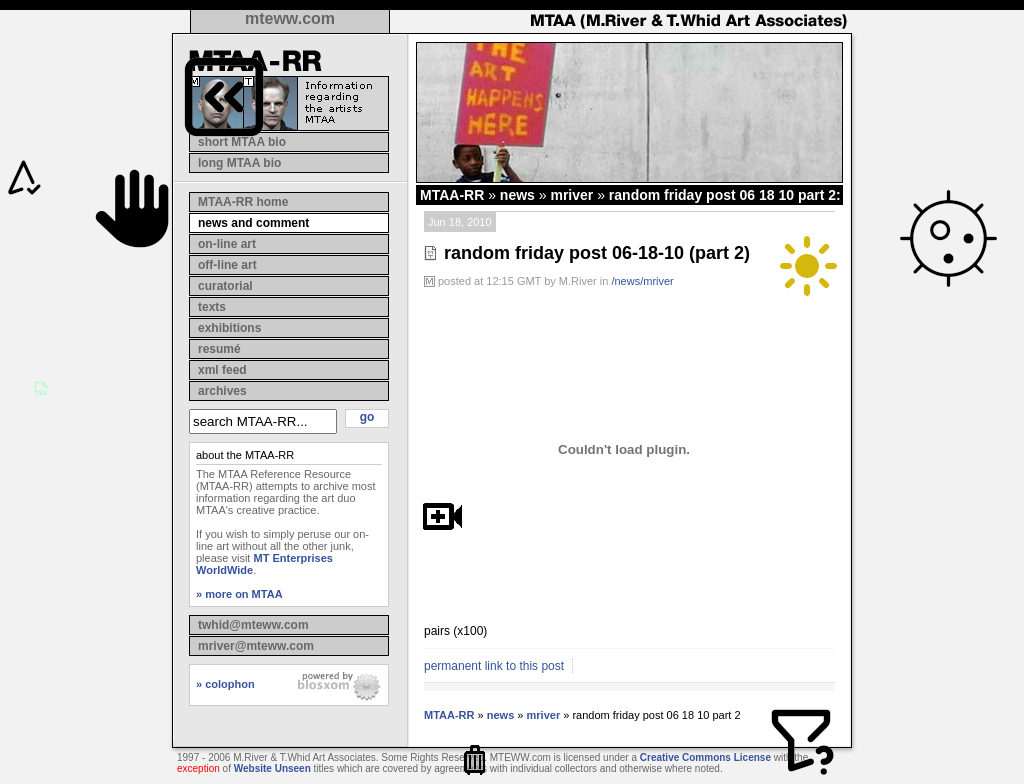 The width and height of the screenshot is (1024, 784). What do you see at coordinates (475, 760) in the screenshot?
I see `manage travel or luggage details` at bounding box center [475, 760].